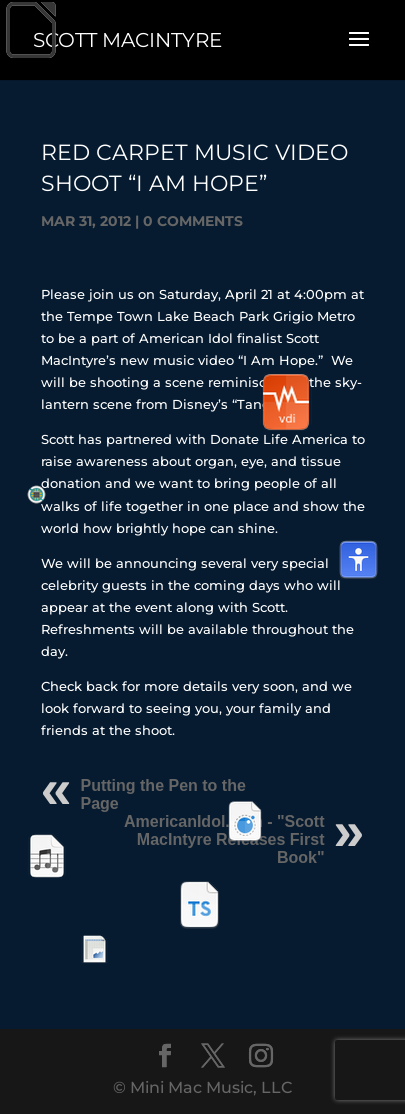 The width and height of the screenshot is (405, 1114). What do you see at coordinates (95, 949) in the screenshot?
I see `open a spreadsheet file` at bounding box center [95, 949].